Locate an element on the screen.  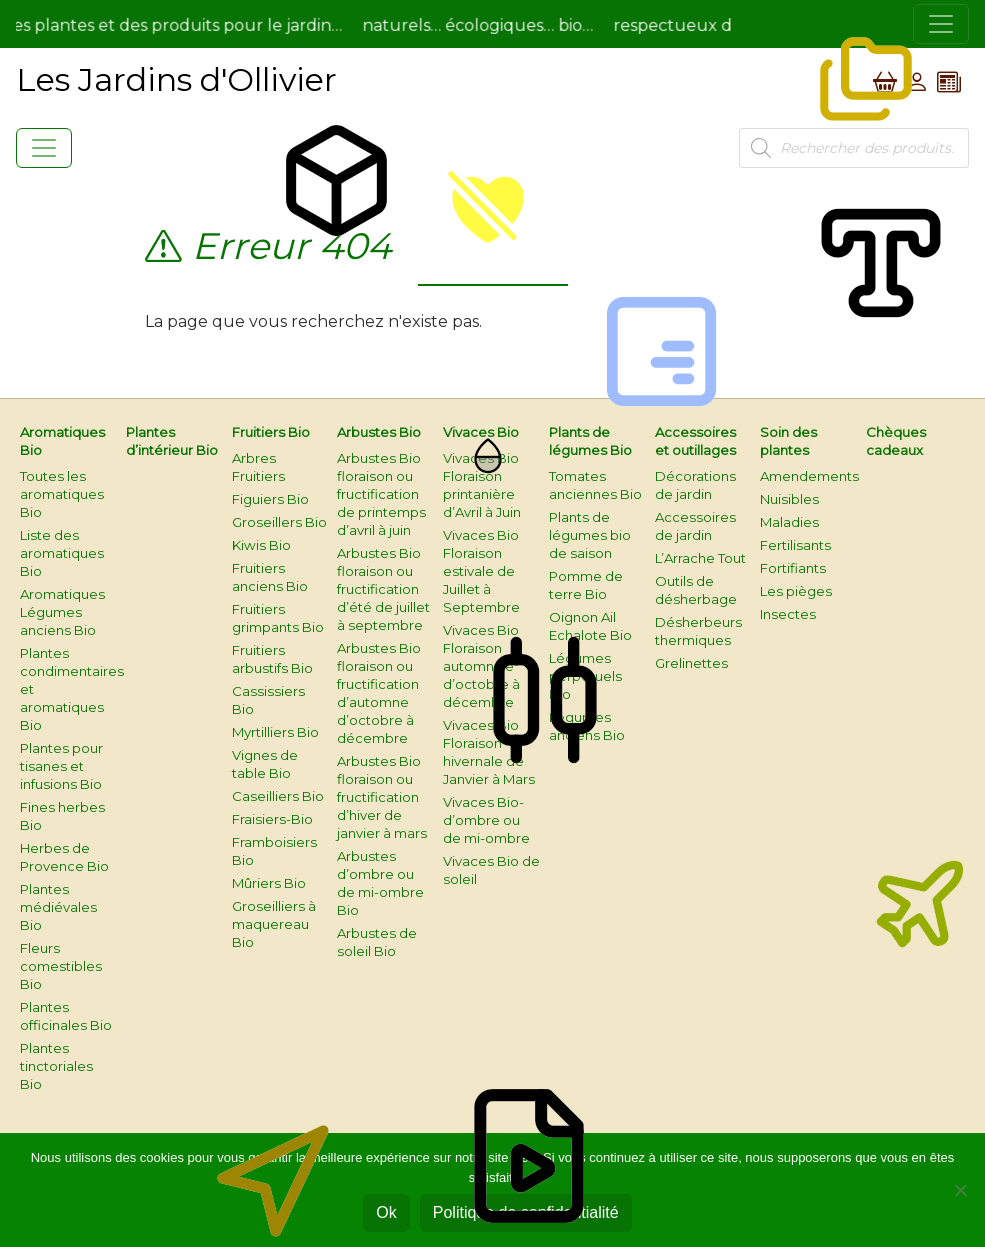
navigate to current location is located at coordinates (270, 1183).